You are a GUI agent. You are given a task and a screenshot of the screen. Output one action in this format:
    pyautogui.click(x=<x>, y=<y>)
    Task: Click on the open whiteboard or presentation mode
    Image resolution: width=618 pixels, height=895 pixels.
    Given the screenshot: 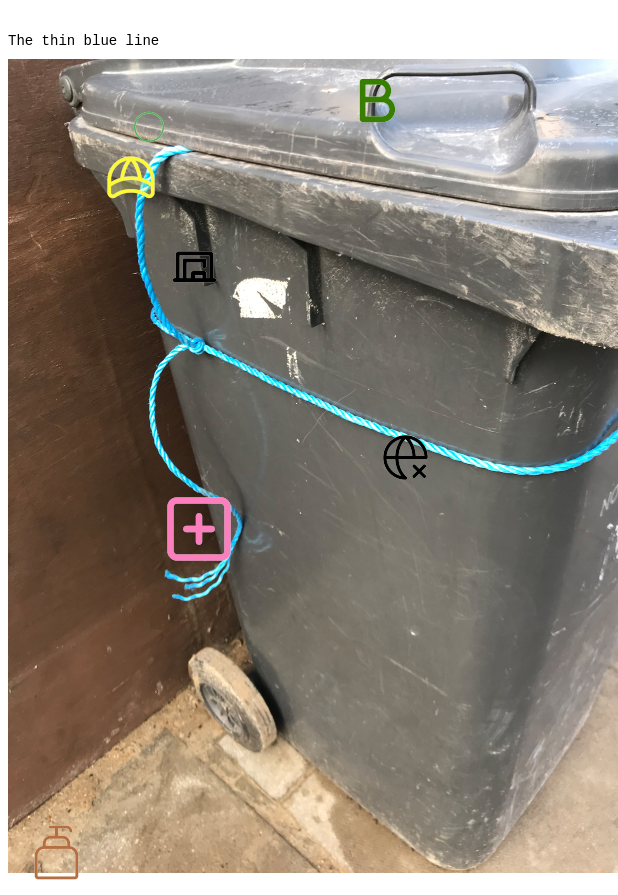 What is the action you would take?
    pyautogui.click(x=194, y=267)
    